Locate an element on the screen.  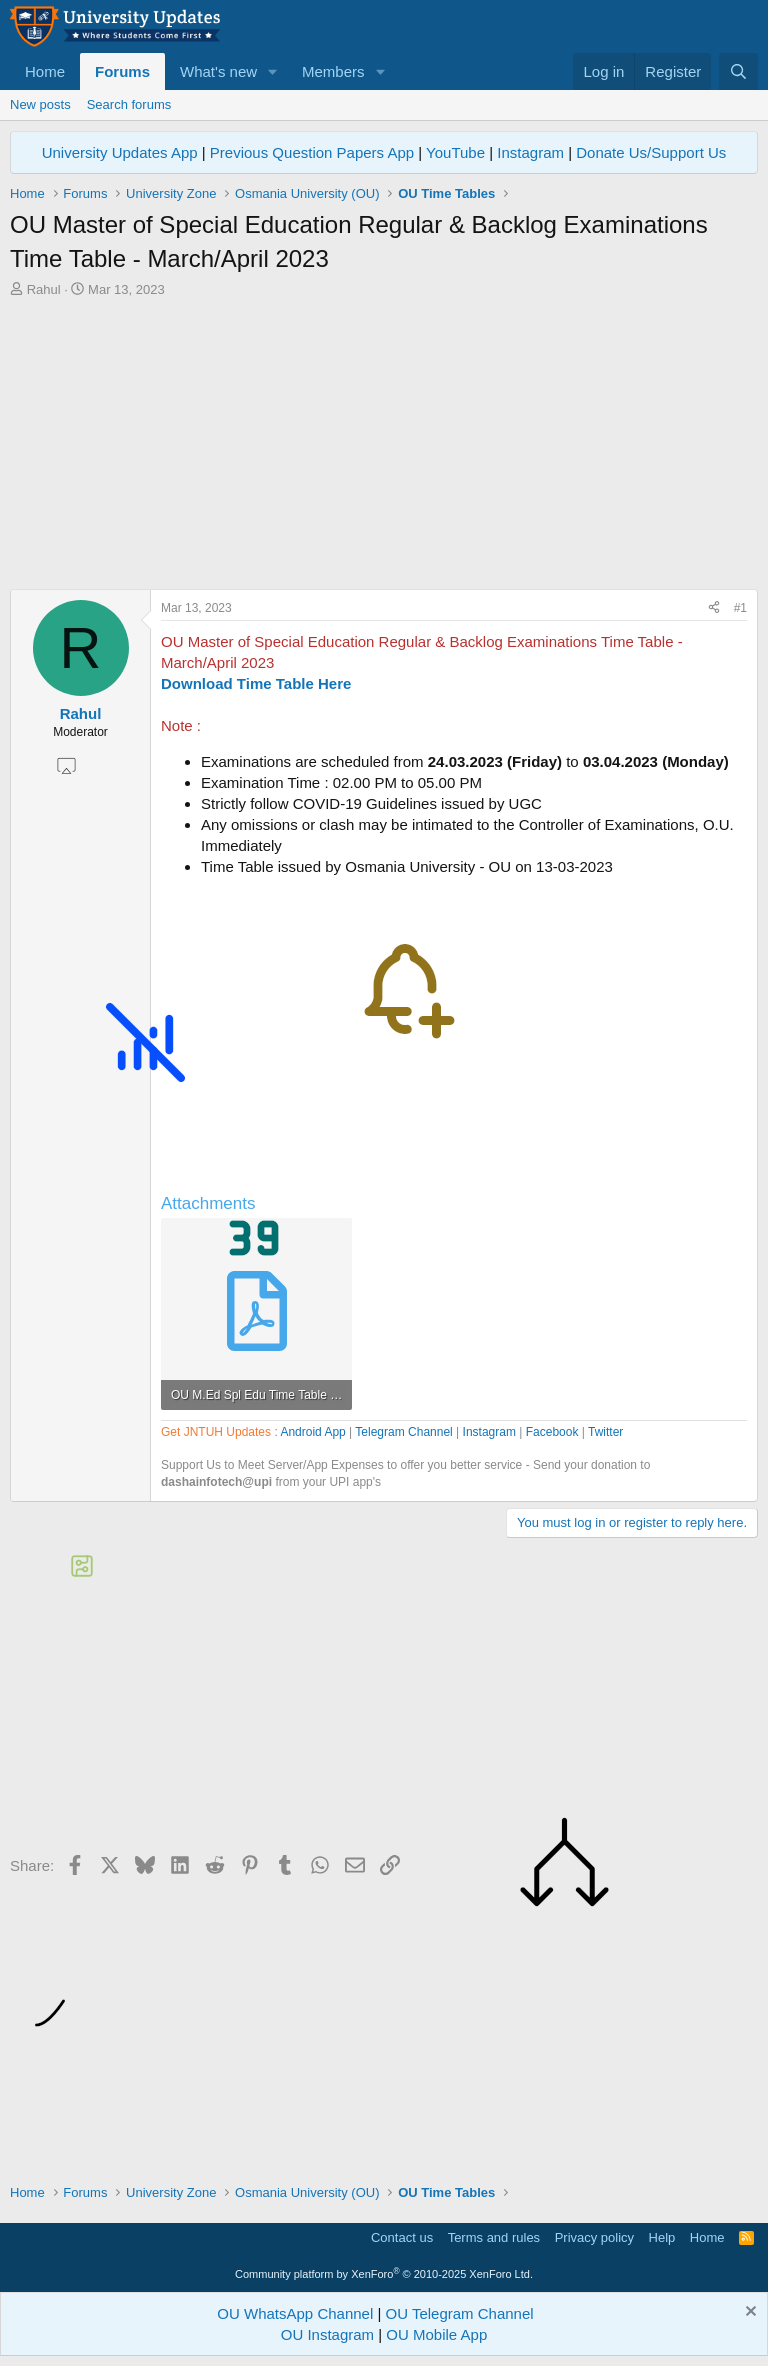
apply ease-in animation timing is located at coordinates (50, 2013).